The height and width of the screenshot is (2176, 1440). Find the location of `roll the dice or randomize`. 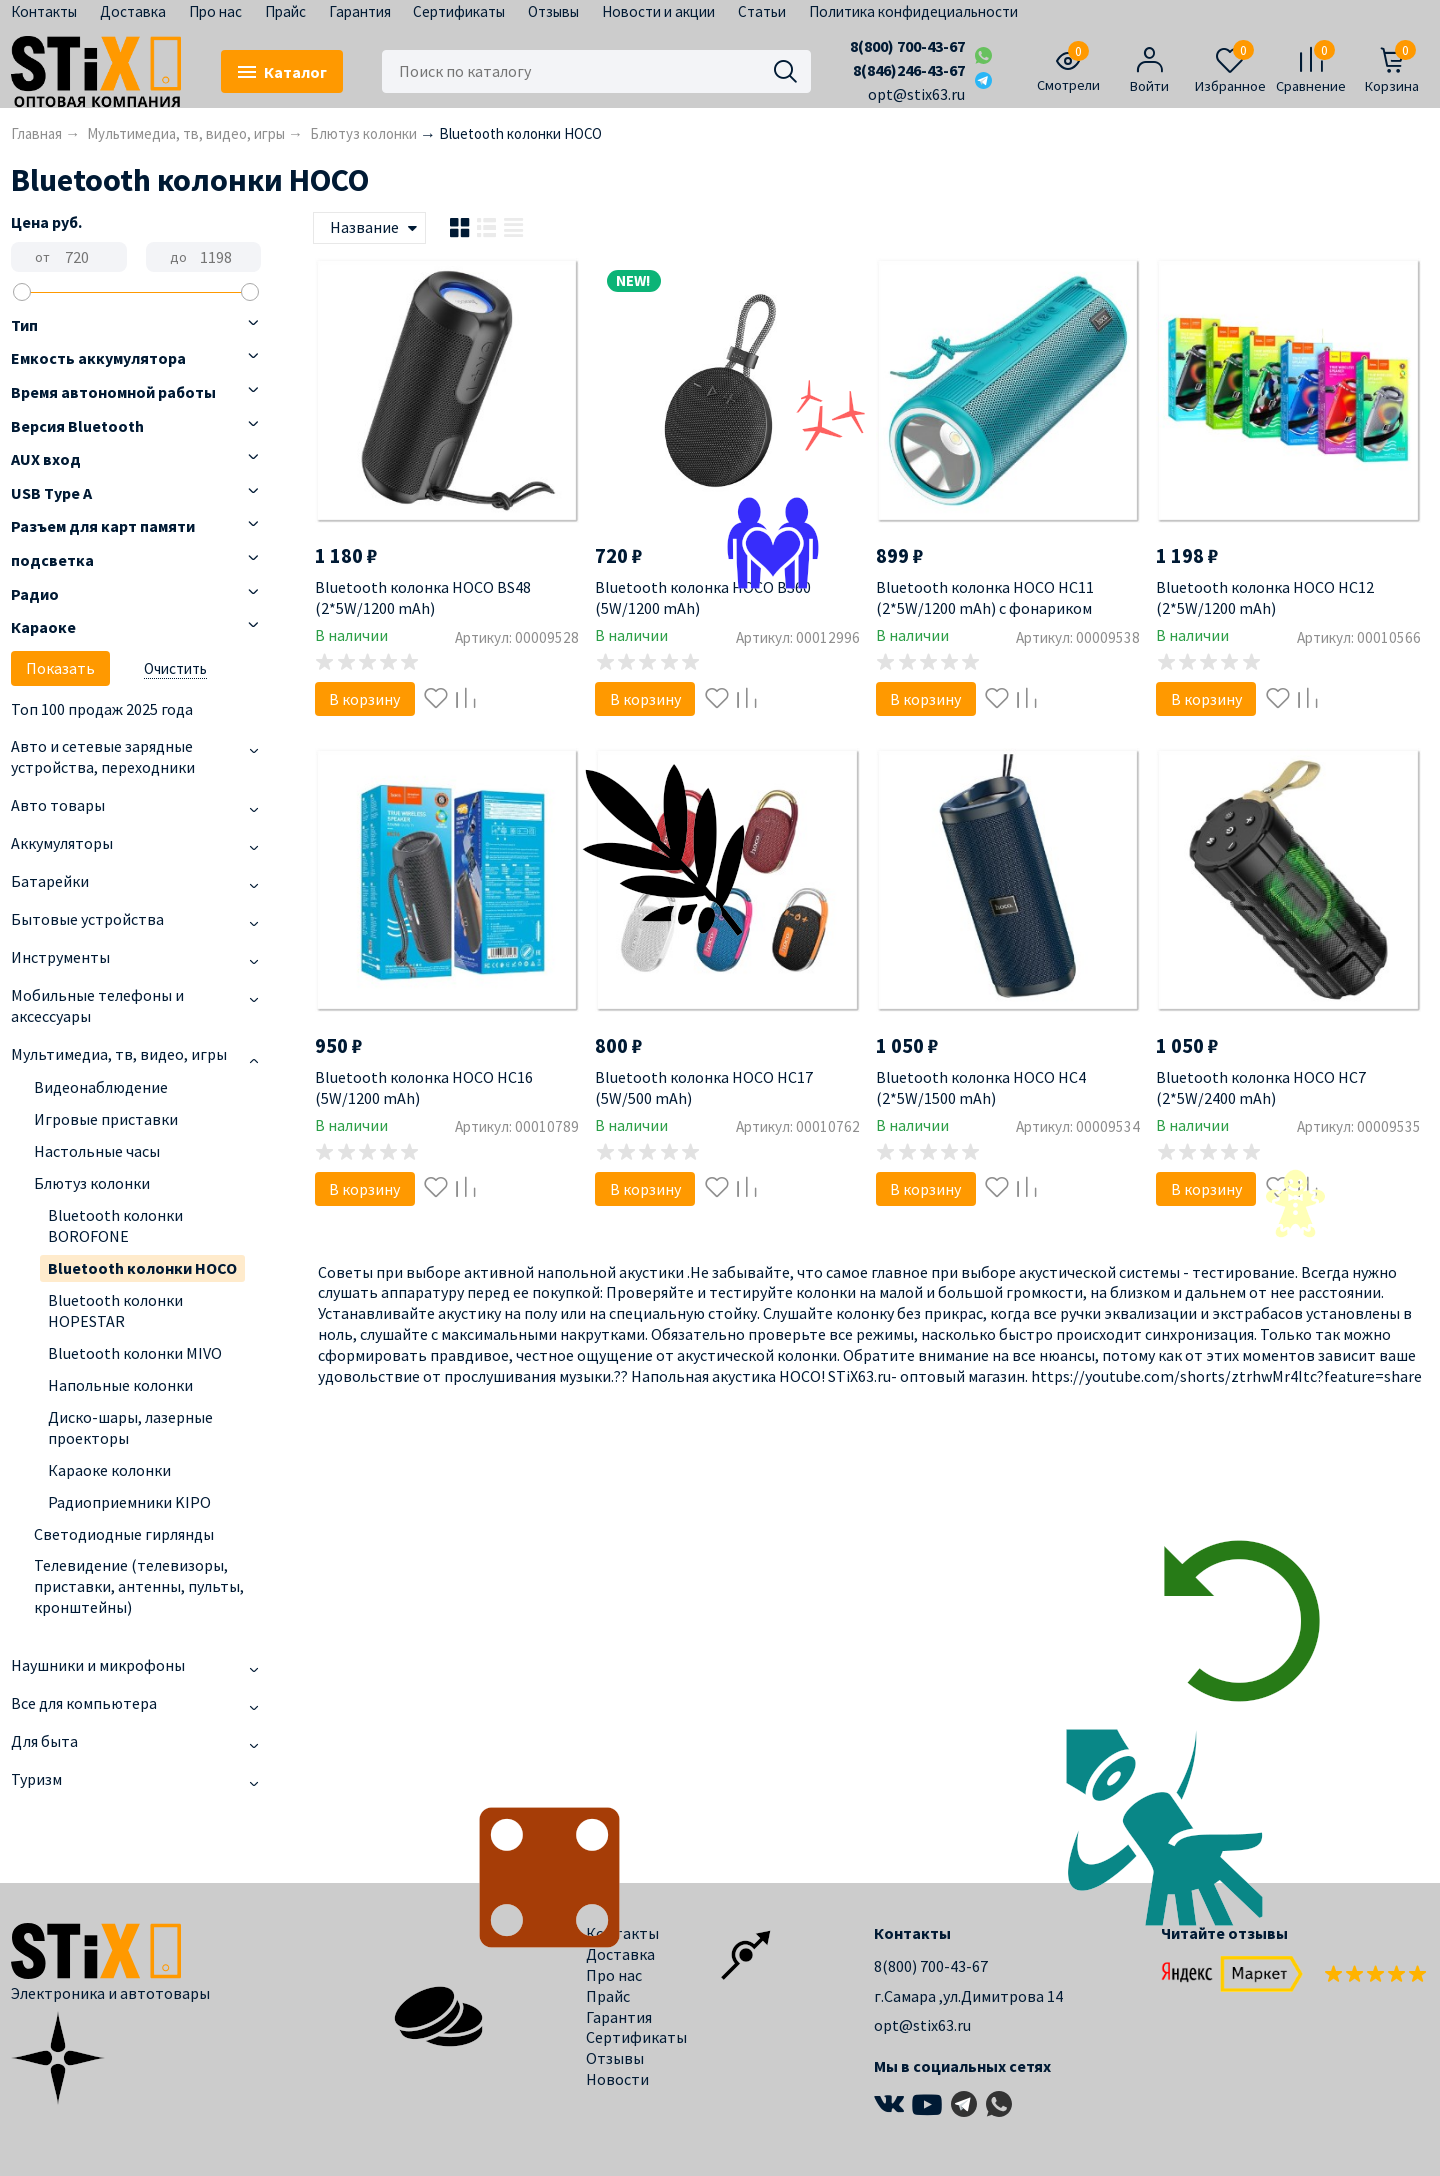

roll the dice or randomize is located at coordinates (549, 1877).